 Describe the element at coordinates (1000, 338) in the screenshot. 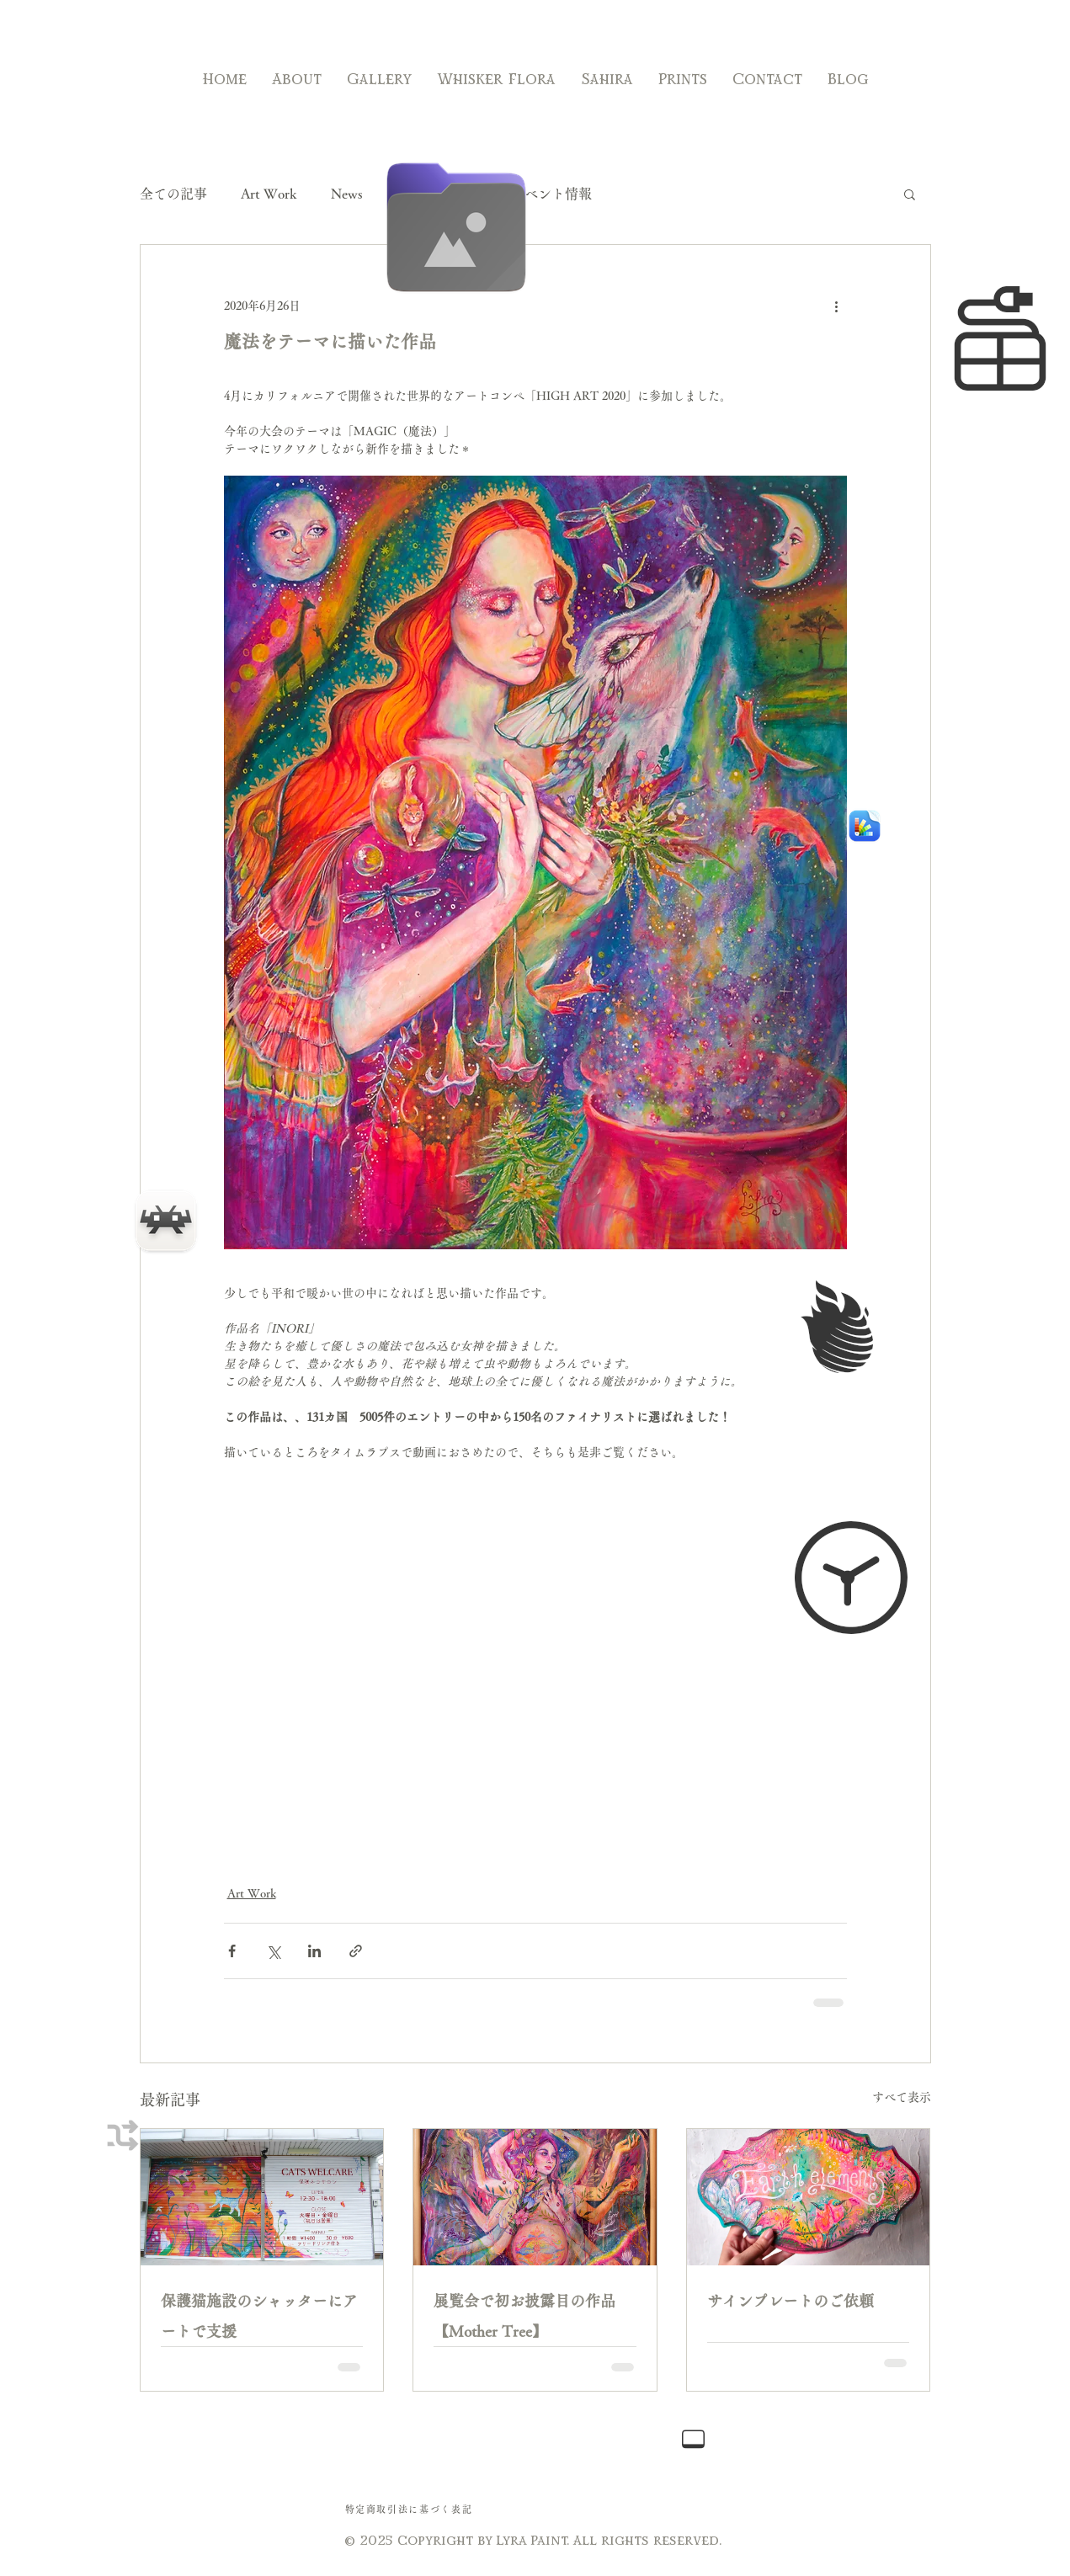

I see `connect to a USB hub device` at that location.